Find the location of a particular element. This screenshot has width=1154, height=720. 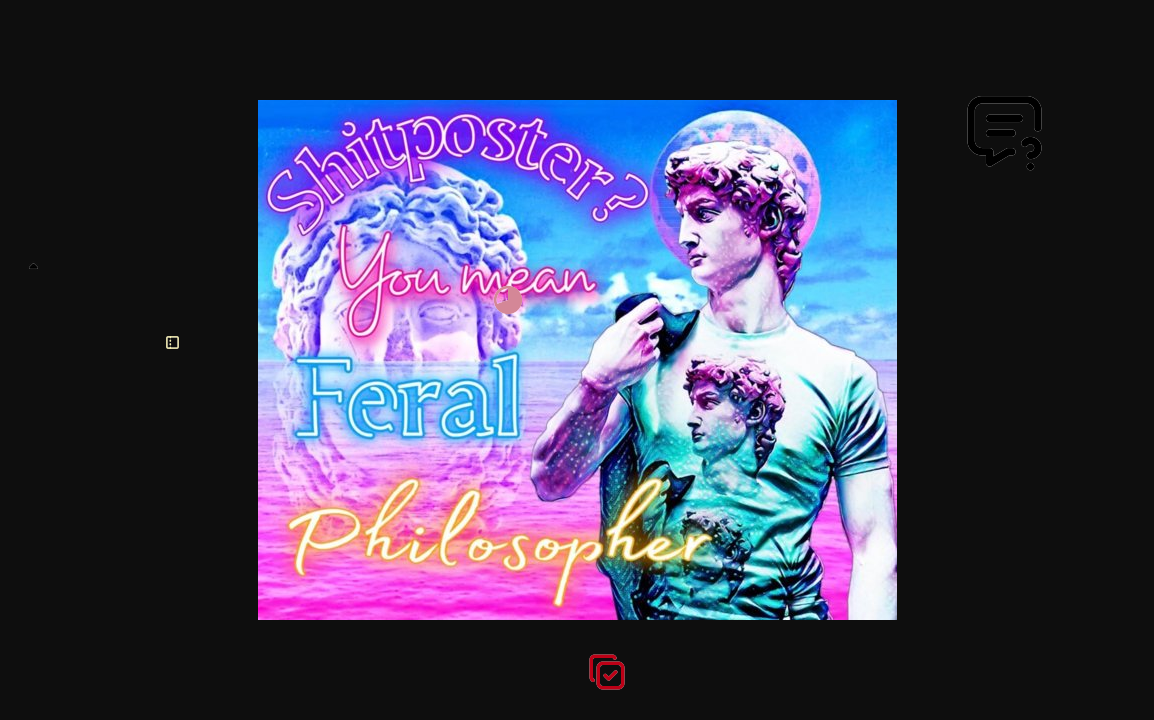

toggle sidebar panel off is located at coordinates (172, 342).